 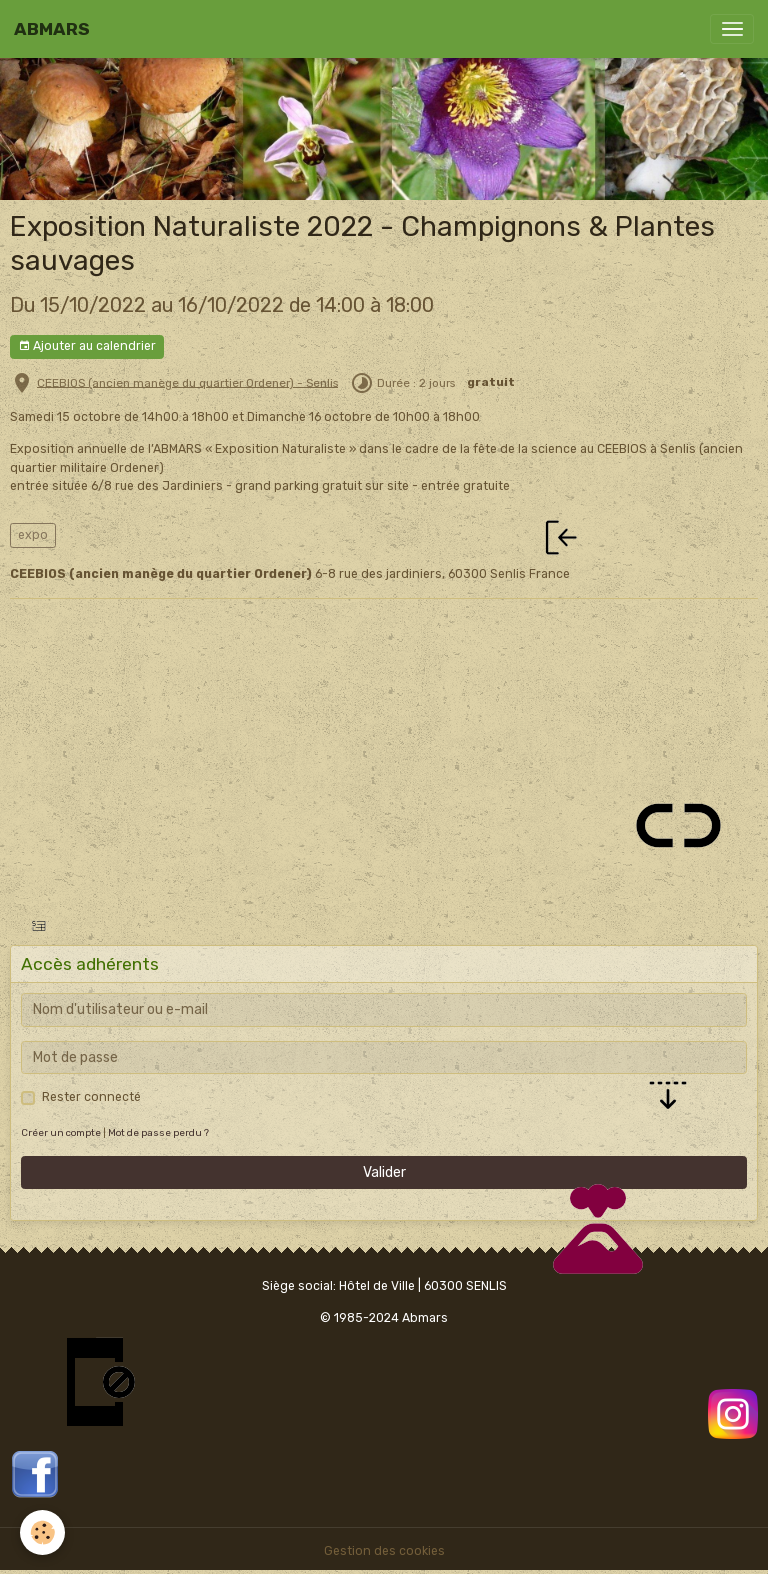 What do you see at coordinates (668, 1095) in the screenshot?
I see `expand collapsed content below` at bounding box center [668, 1095].